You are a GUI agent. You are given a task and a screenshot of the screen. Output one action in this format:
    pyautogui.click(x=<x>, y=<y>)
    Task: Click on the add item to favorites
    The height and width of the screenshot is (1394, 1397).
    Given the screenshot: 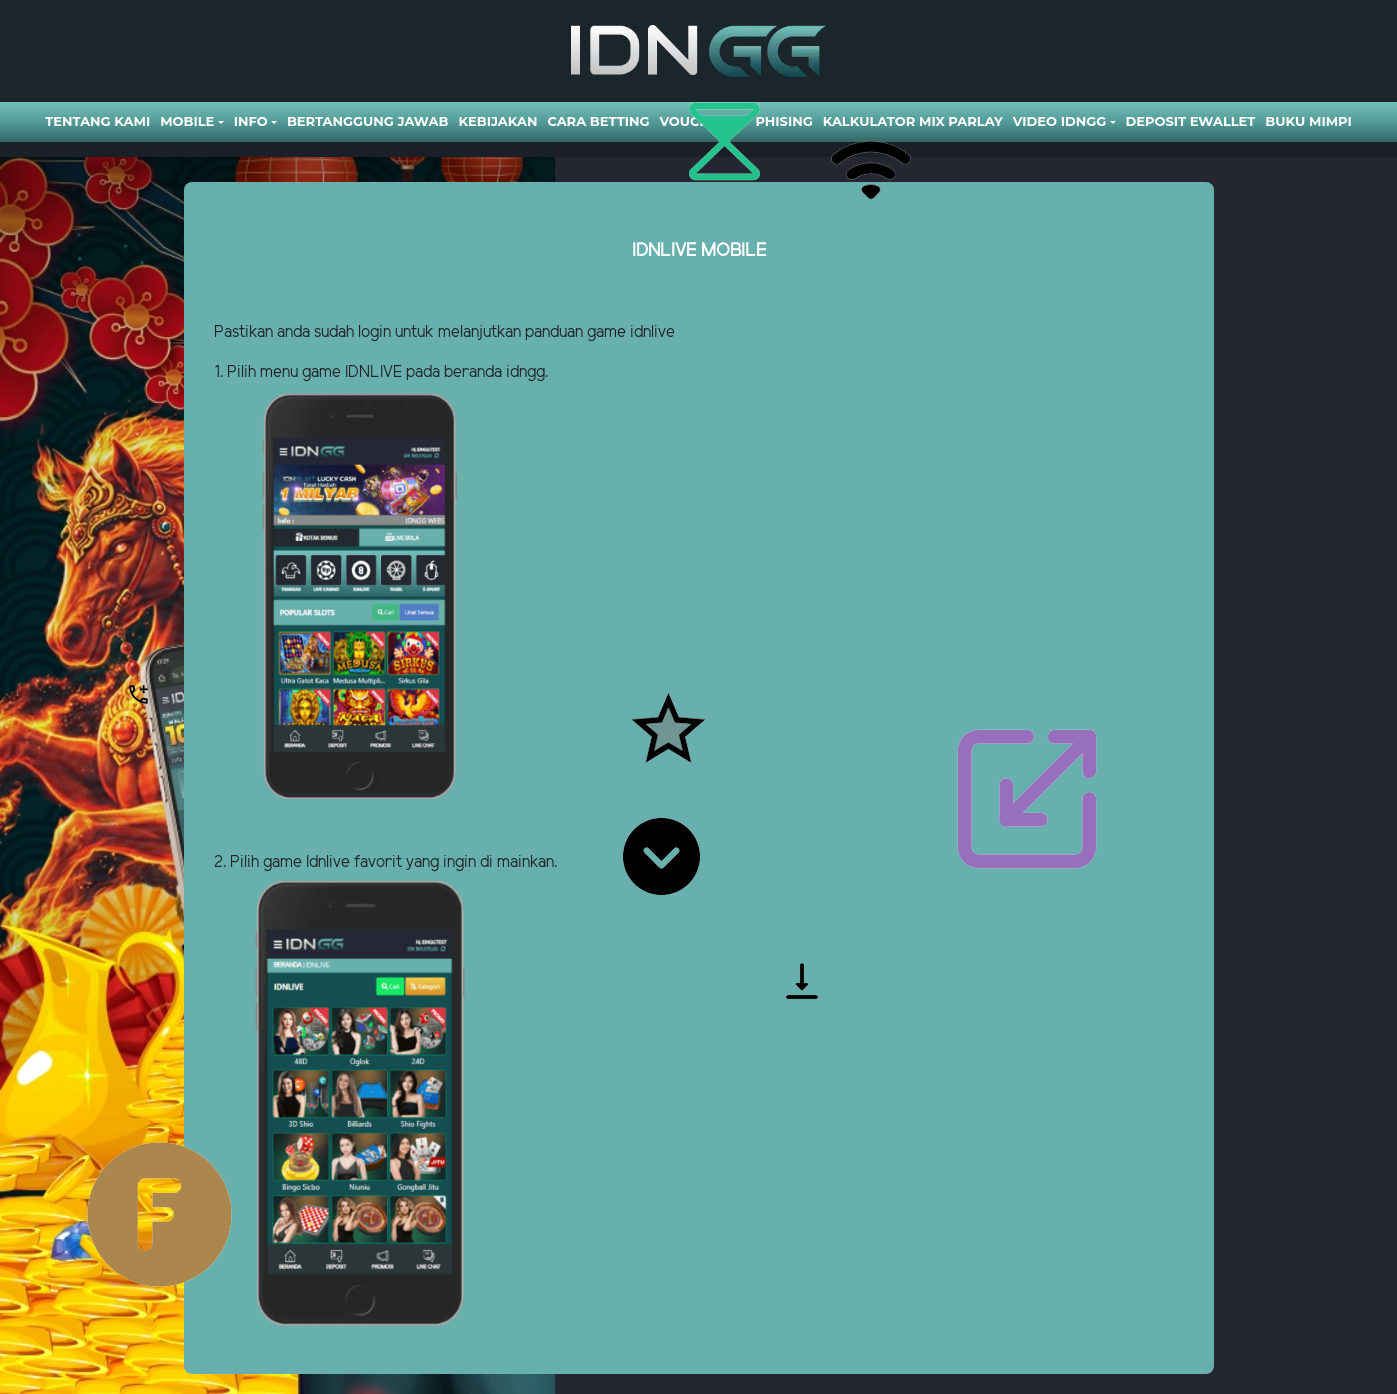 What is the action you would take?
    pyautogui.click(x=668, y=729)
    